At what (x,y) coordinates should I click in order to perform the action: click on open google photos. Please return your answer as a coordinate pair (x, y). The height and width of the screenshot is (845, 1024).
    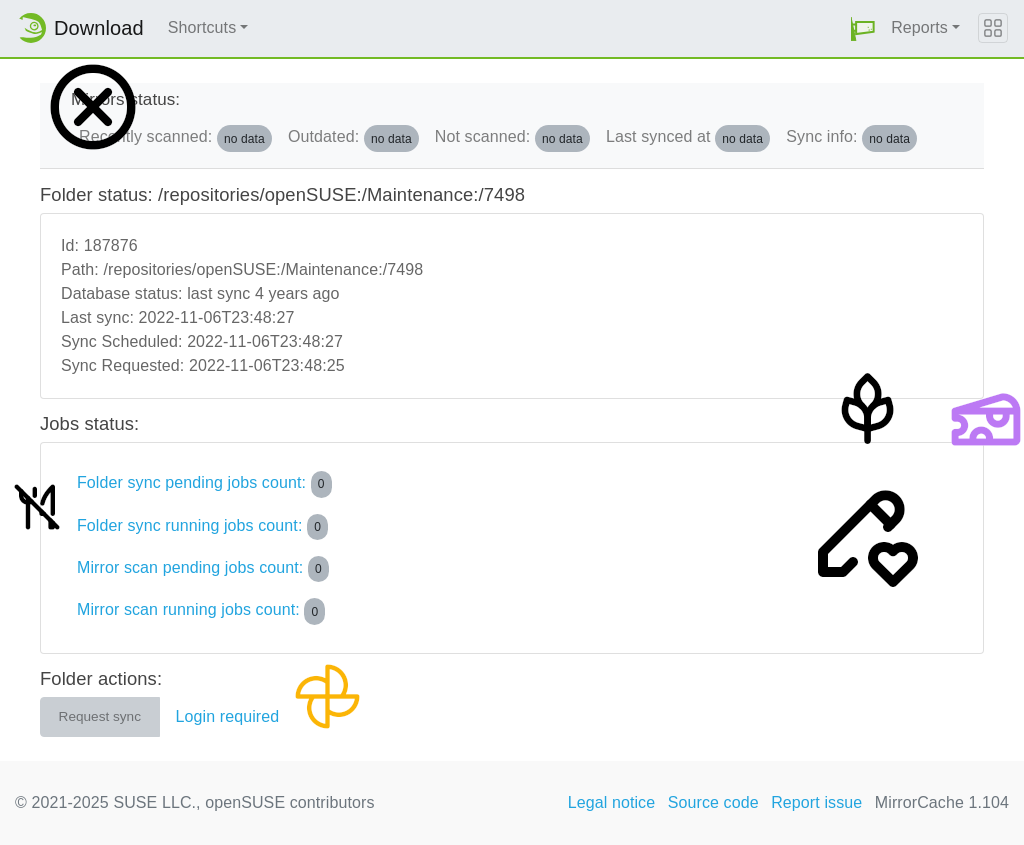
    Looking at the image, I should click on (327, 696).